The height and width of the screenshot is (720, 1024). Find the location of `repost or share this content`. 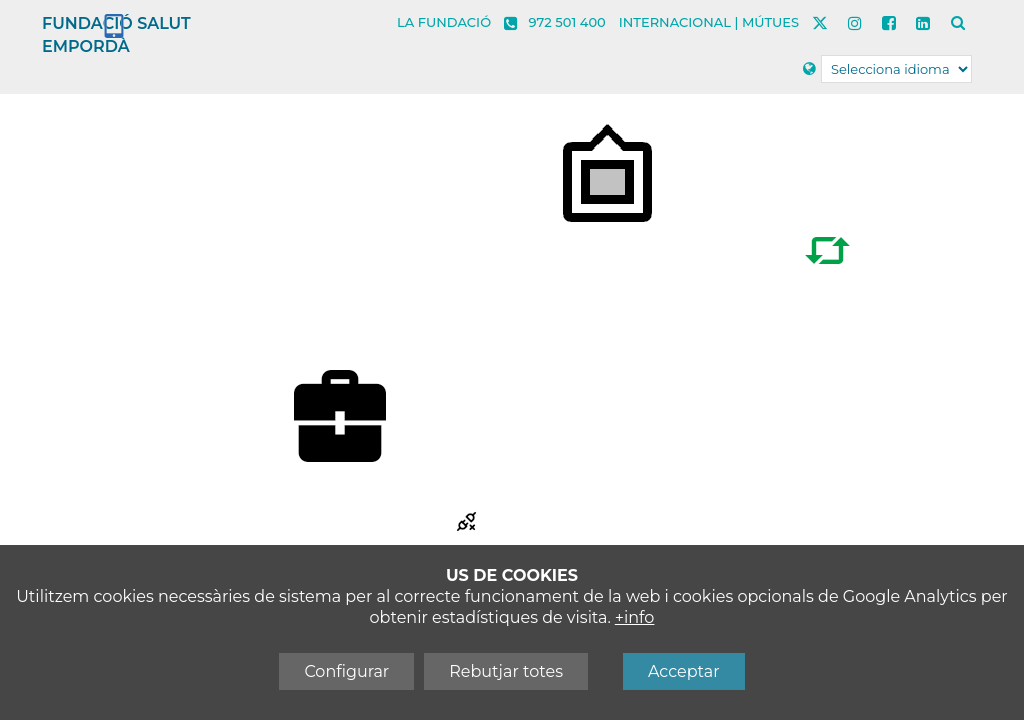

repost or share this content is located at coordinates (827, 250).